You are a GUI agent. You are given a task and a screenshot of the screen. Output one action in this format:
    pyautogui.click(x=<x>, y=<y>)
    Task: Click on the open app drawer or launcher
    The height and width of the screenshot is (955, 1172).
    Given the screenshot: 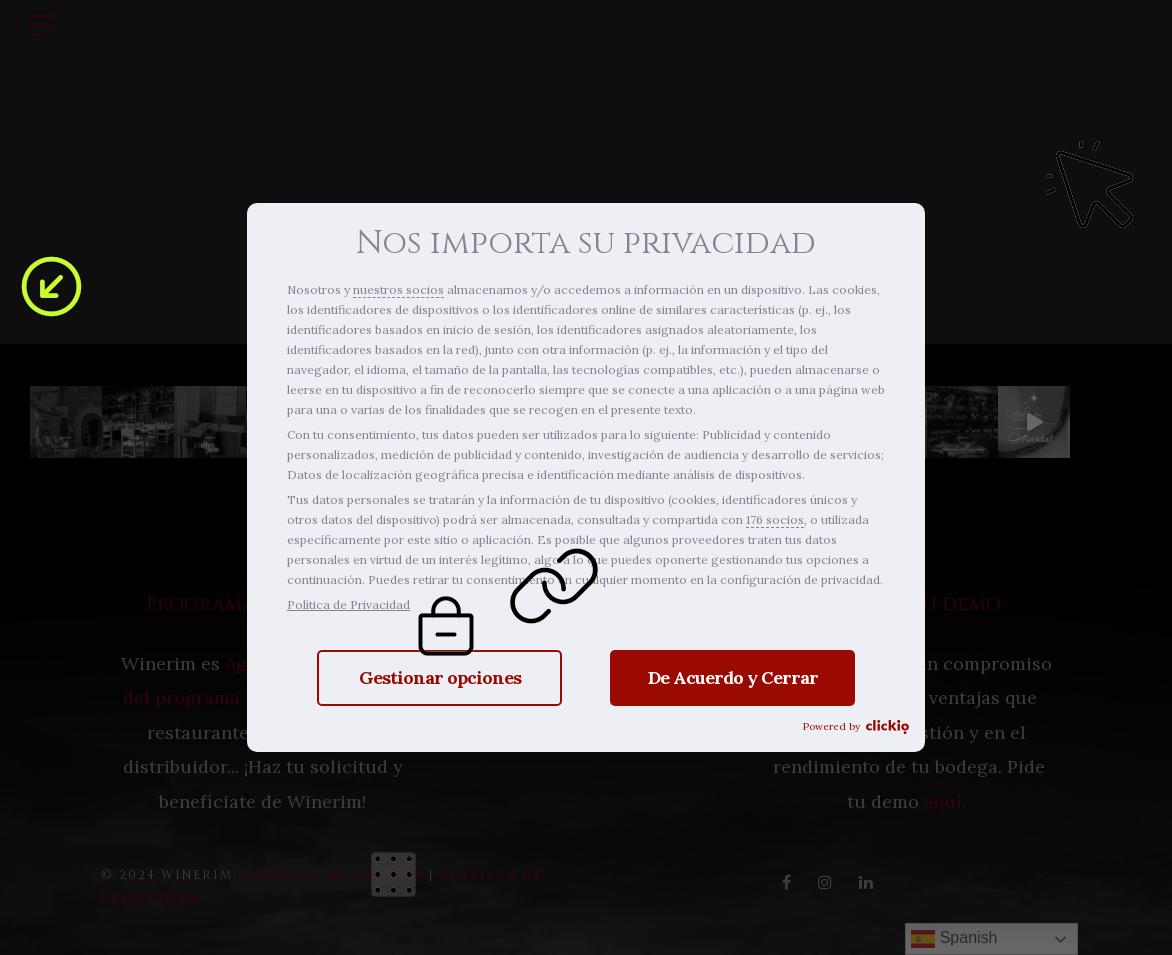 What is the action you would take?
    pyautogui.click(x=393, y=874)
    